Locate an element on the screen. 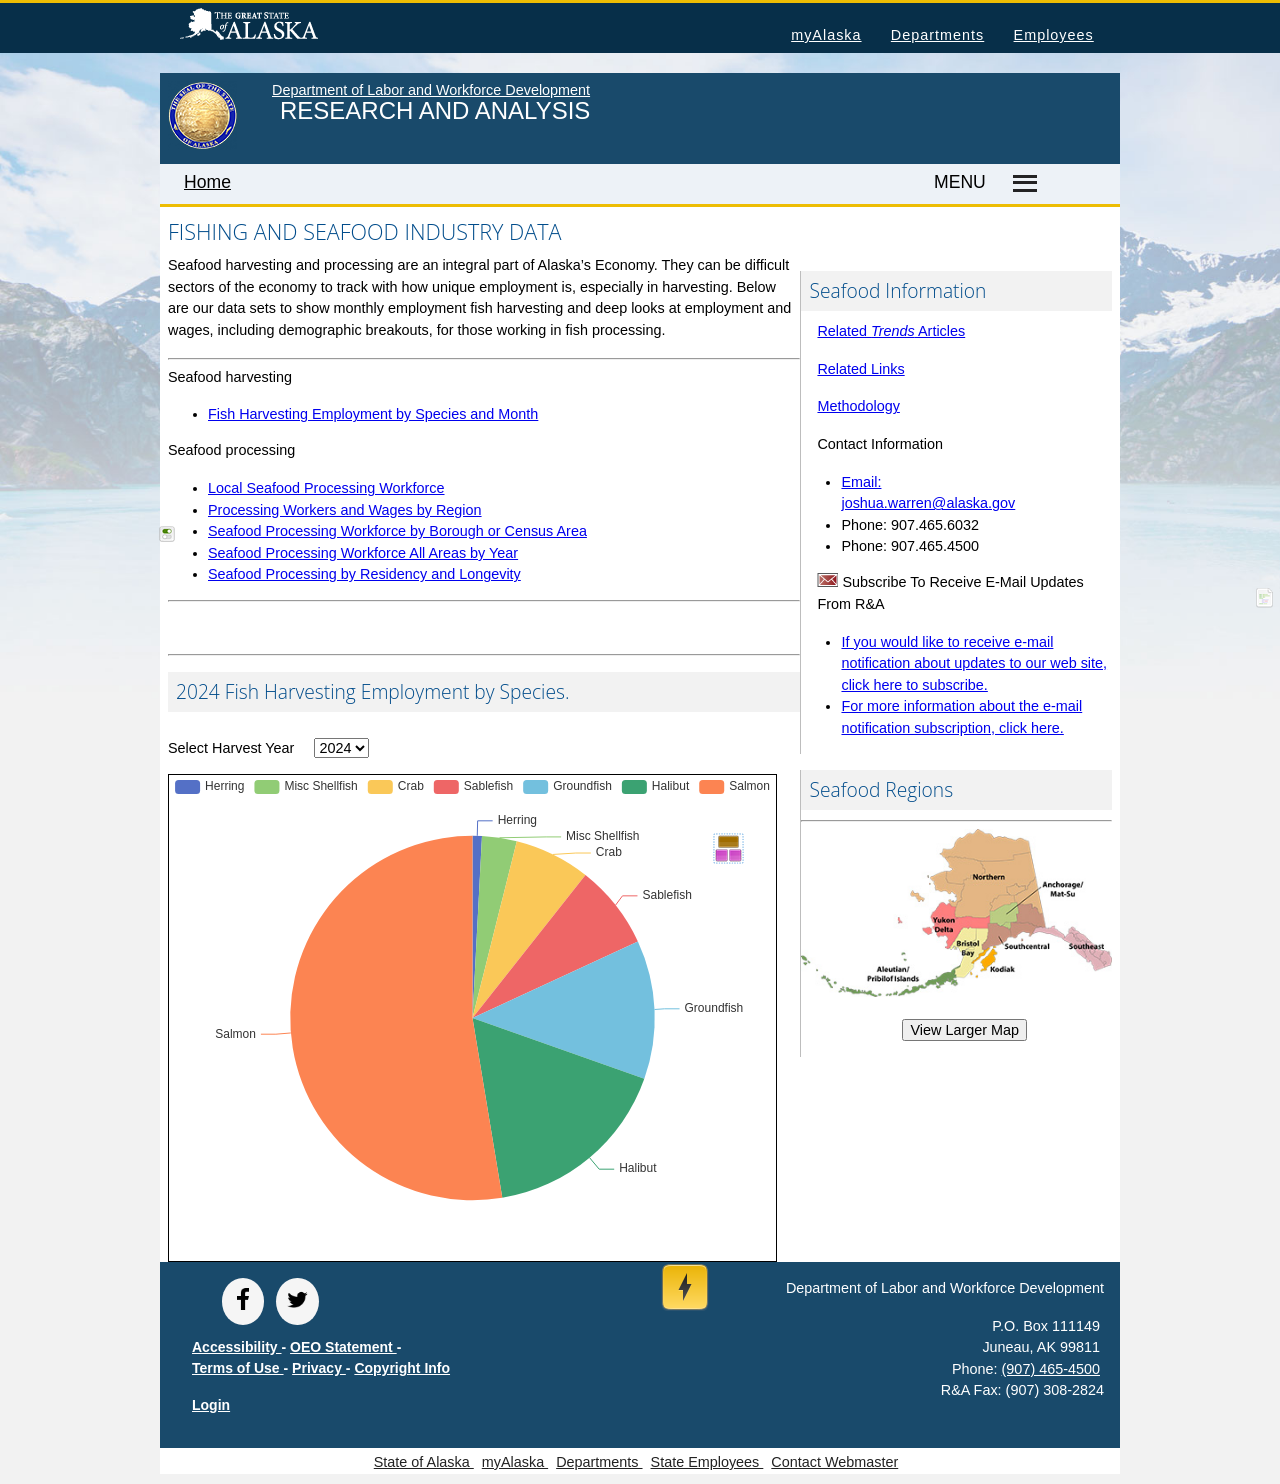 This screenshot has height=1484, width=1280. cobol source code file is located at coordinates (1264, 597).